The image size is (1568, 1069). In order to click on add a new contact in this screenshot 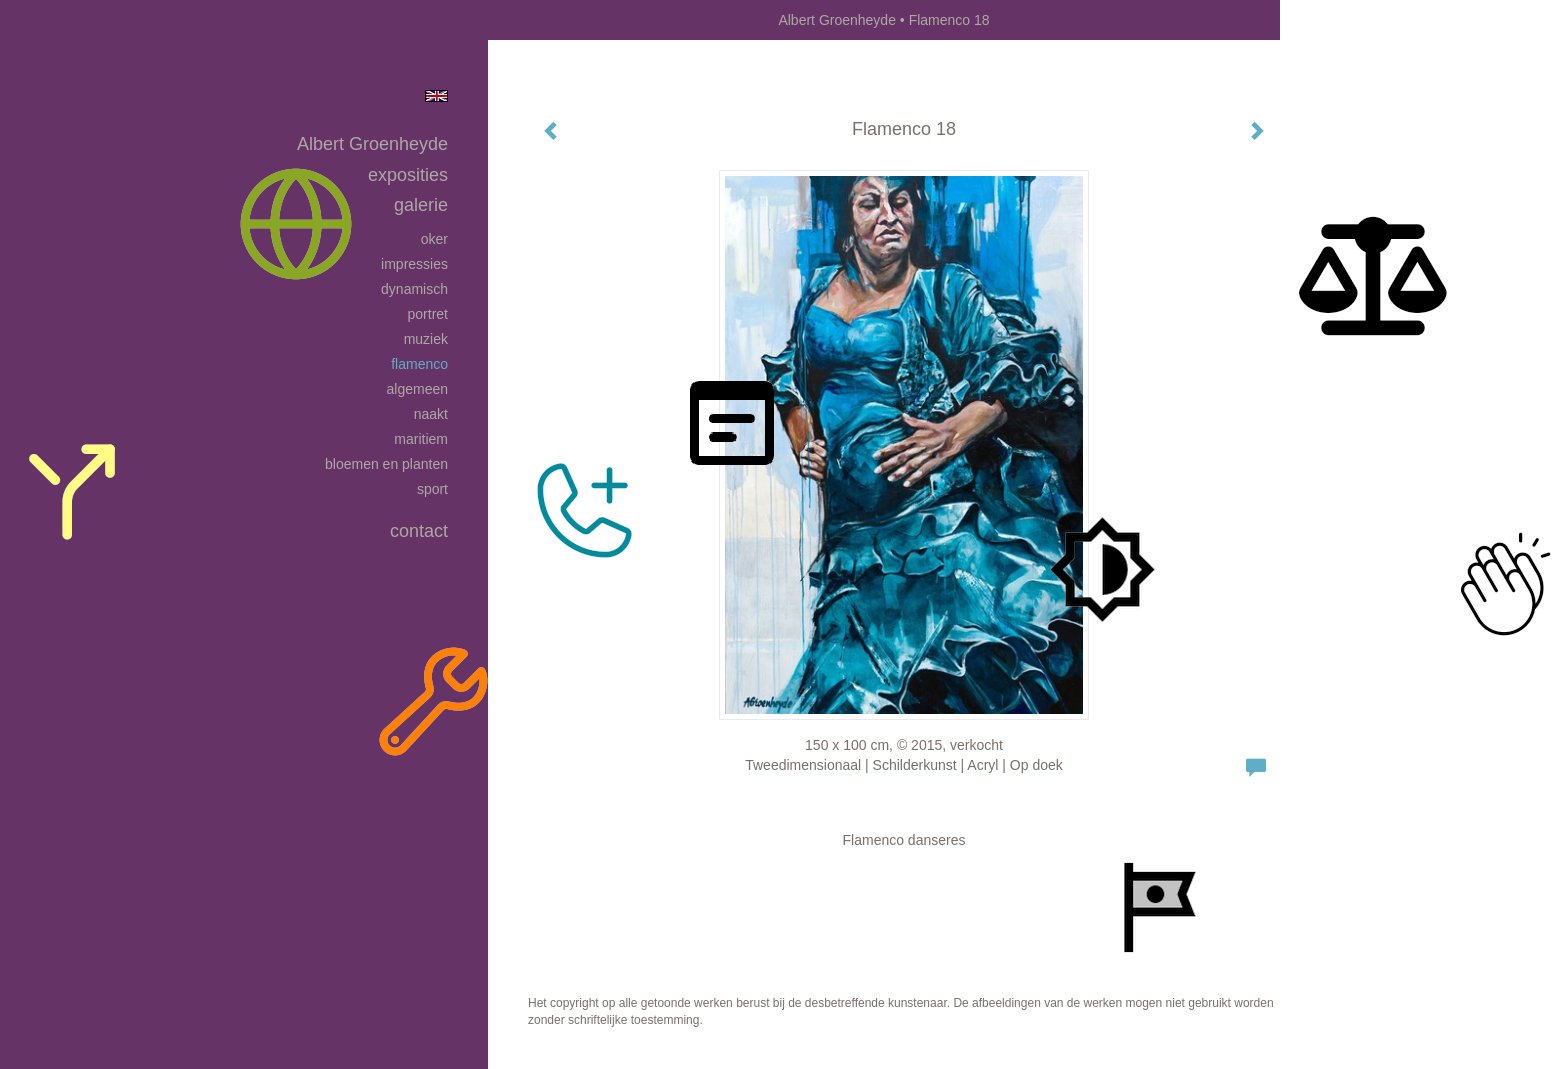, I will do `click(586, 508)`.